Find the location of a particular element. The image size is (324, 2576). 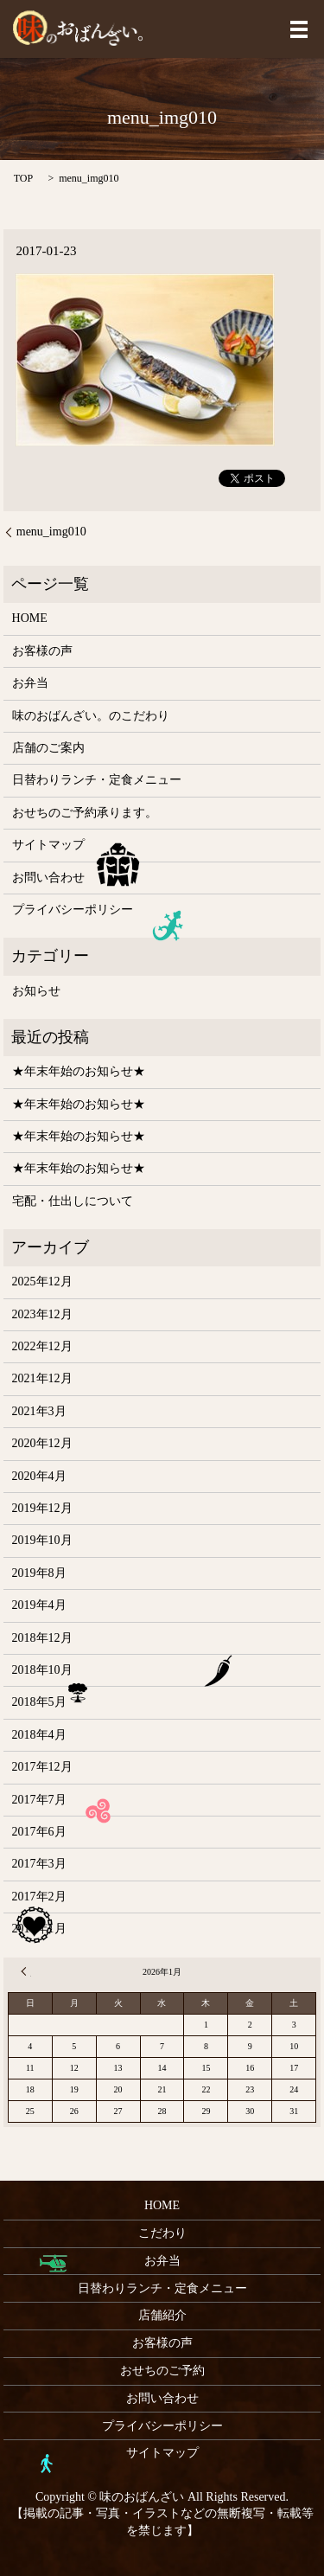

switch to walking directions is located at coordinates (47, 2464).